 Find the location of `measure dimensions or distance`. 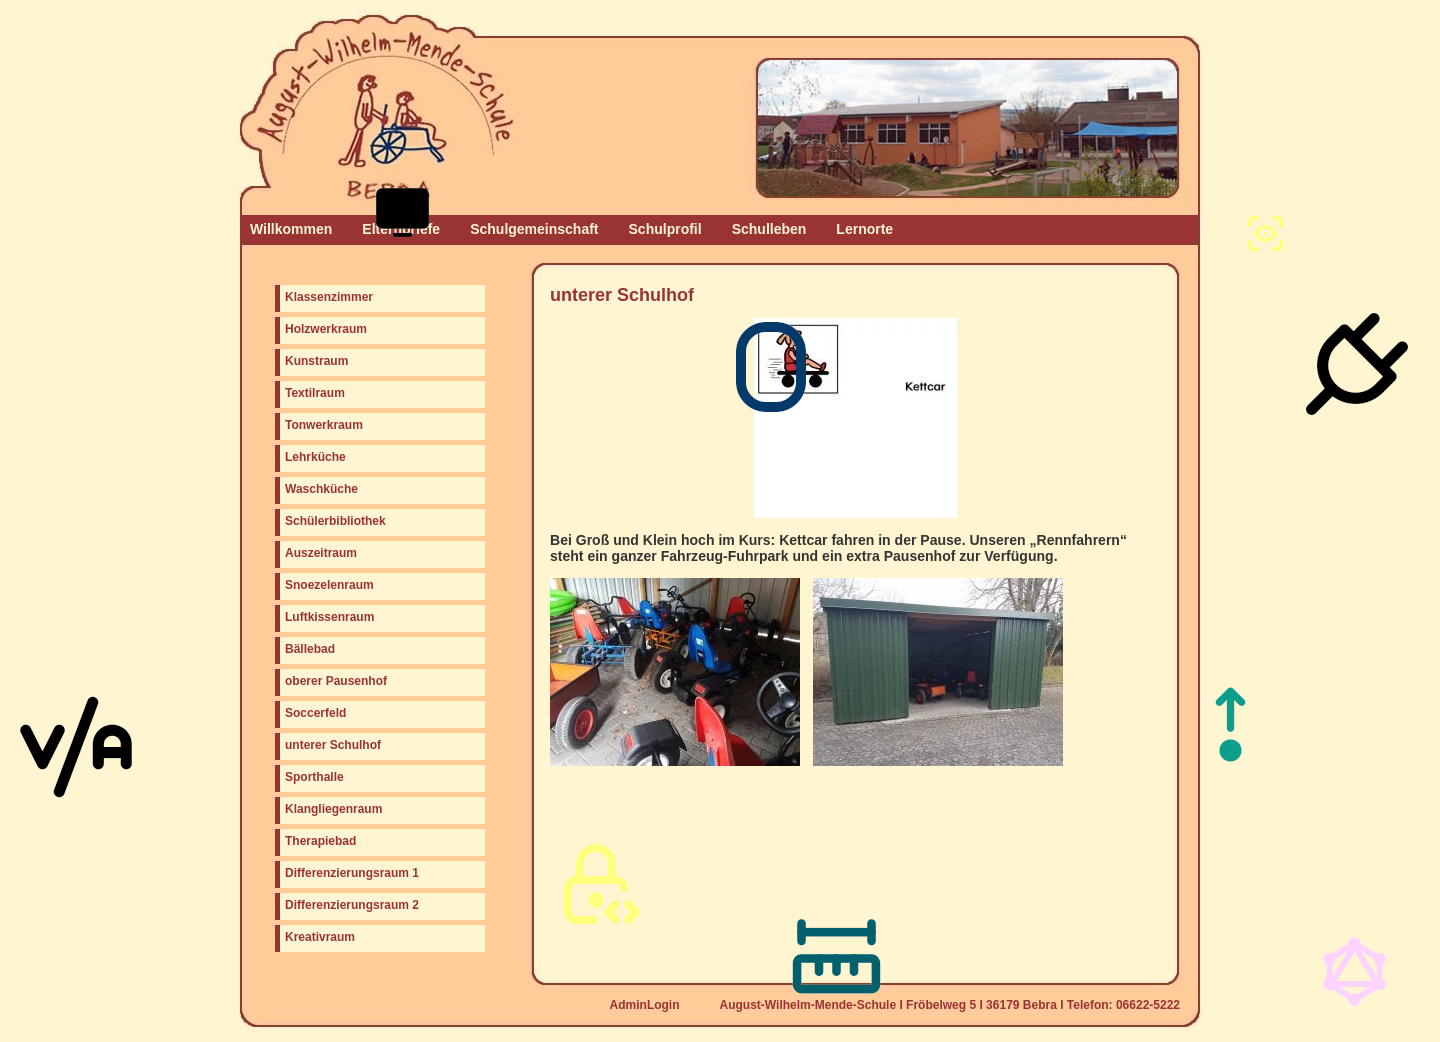

measure dimensions or distance is located at coordinates (836, 958).